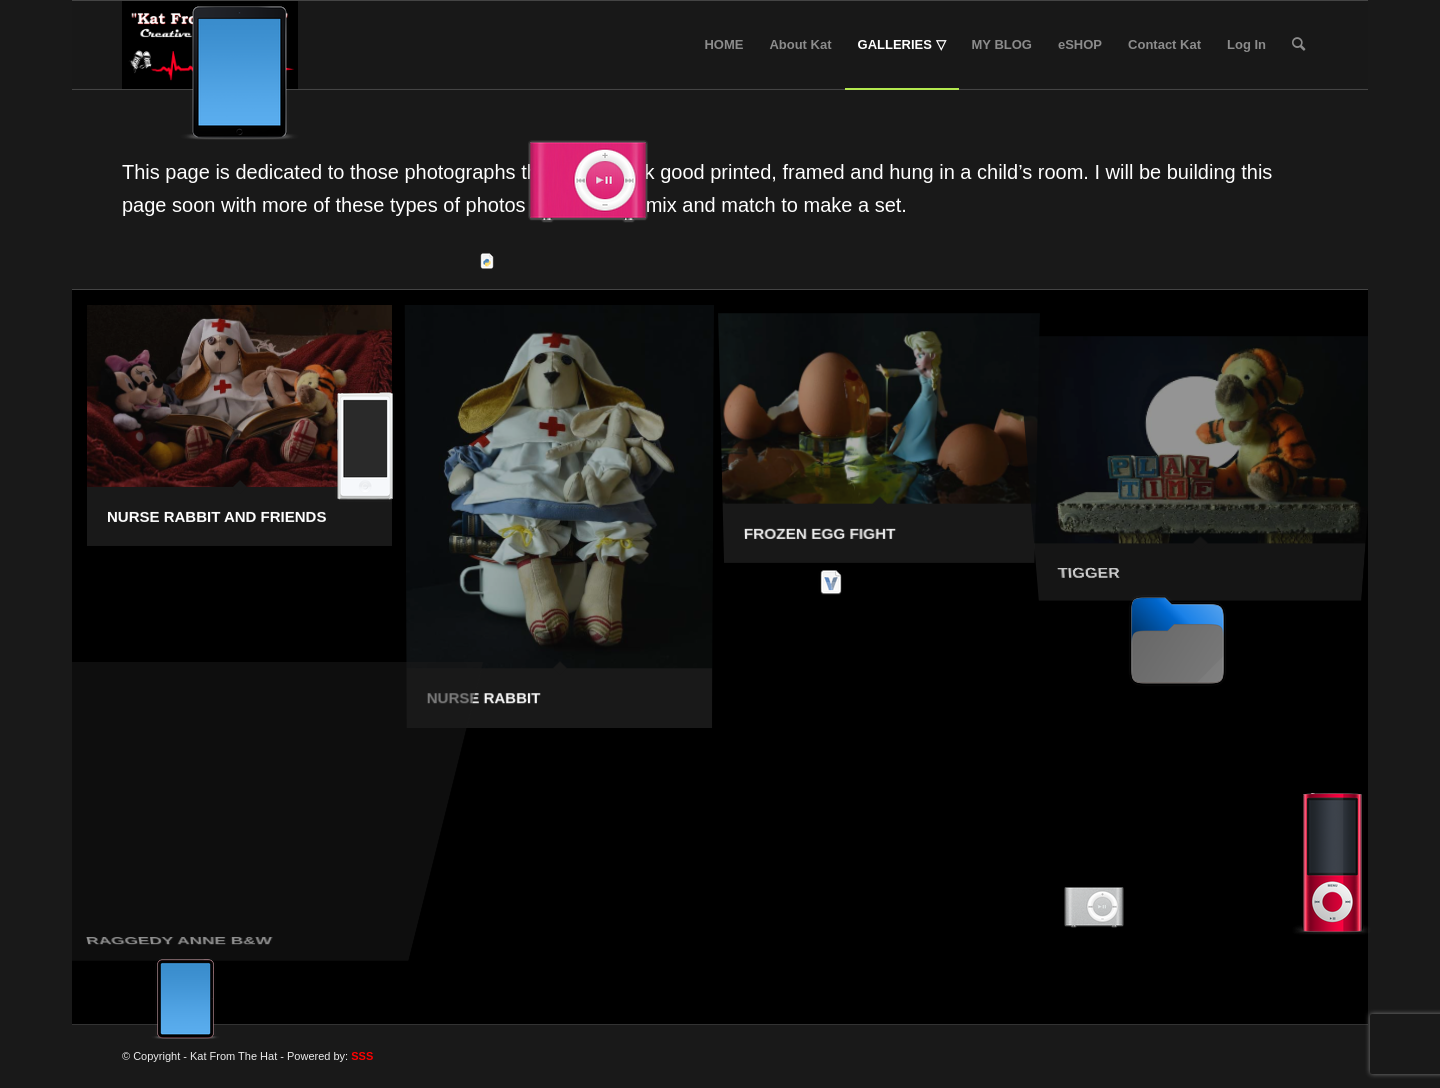  I want to click on connected iPad device, so click(185, 999).